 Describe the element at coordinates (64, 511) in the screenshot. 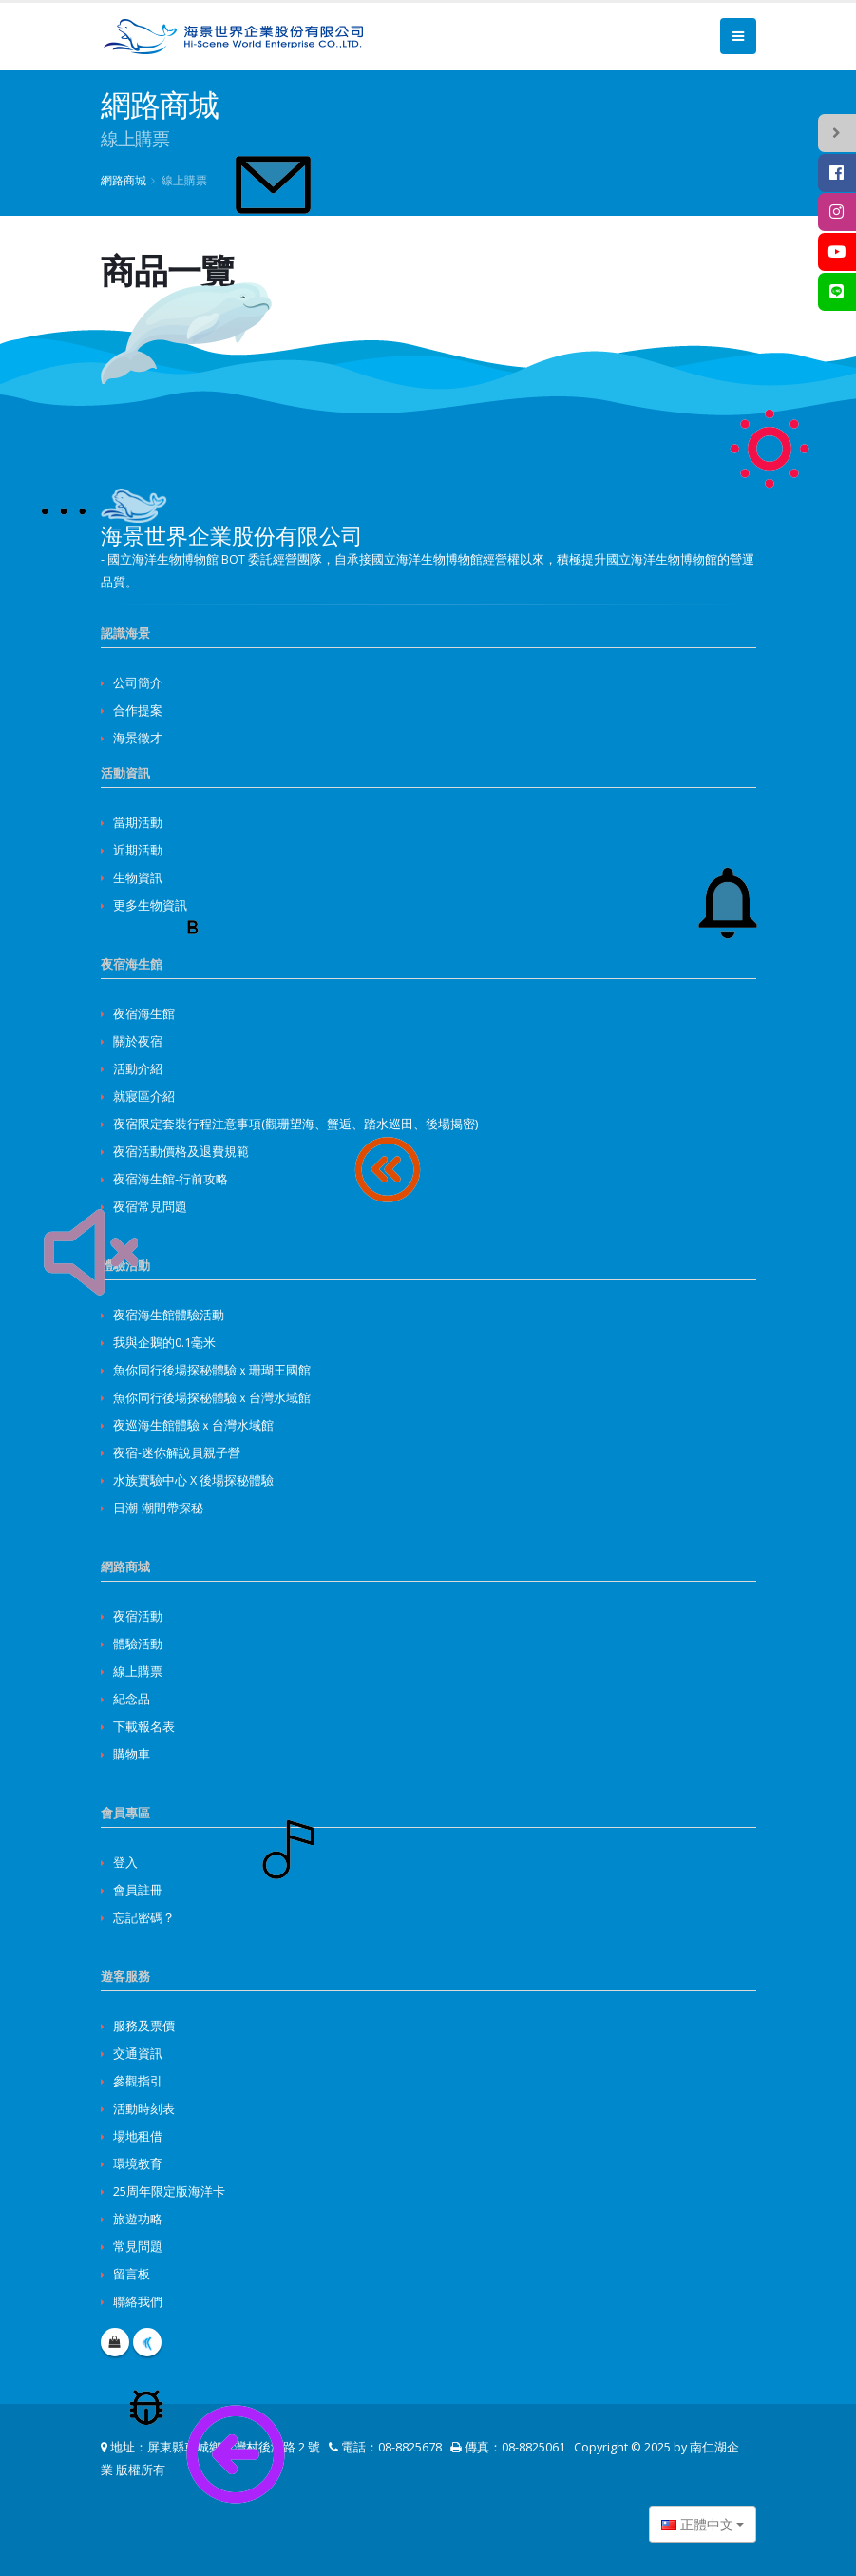

I see `open more options menu` at that location.